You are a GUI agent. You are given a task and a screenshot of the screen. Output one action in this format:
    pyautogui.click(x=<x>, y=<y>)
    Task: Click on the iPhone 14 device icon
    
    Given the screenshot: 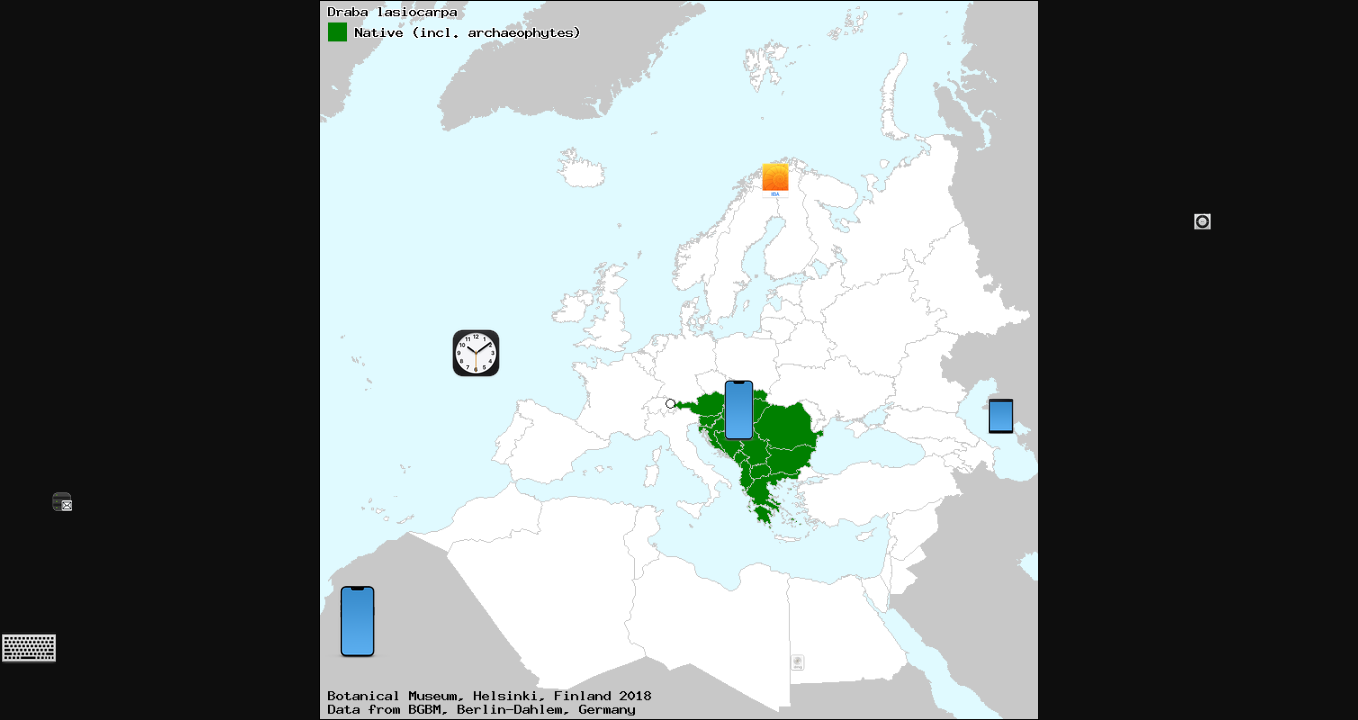 What is the action you would take?
    pyautogui.click(x=739, y=411)
    